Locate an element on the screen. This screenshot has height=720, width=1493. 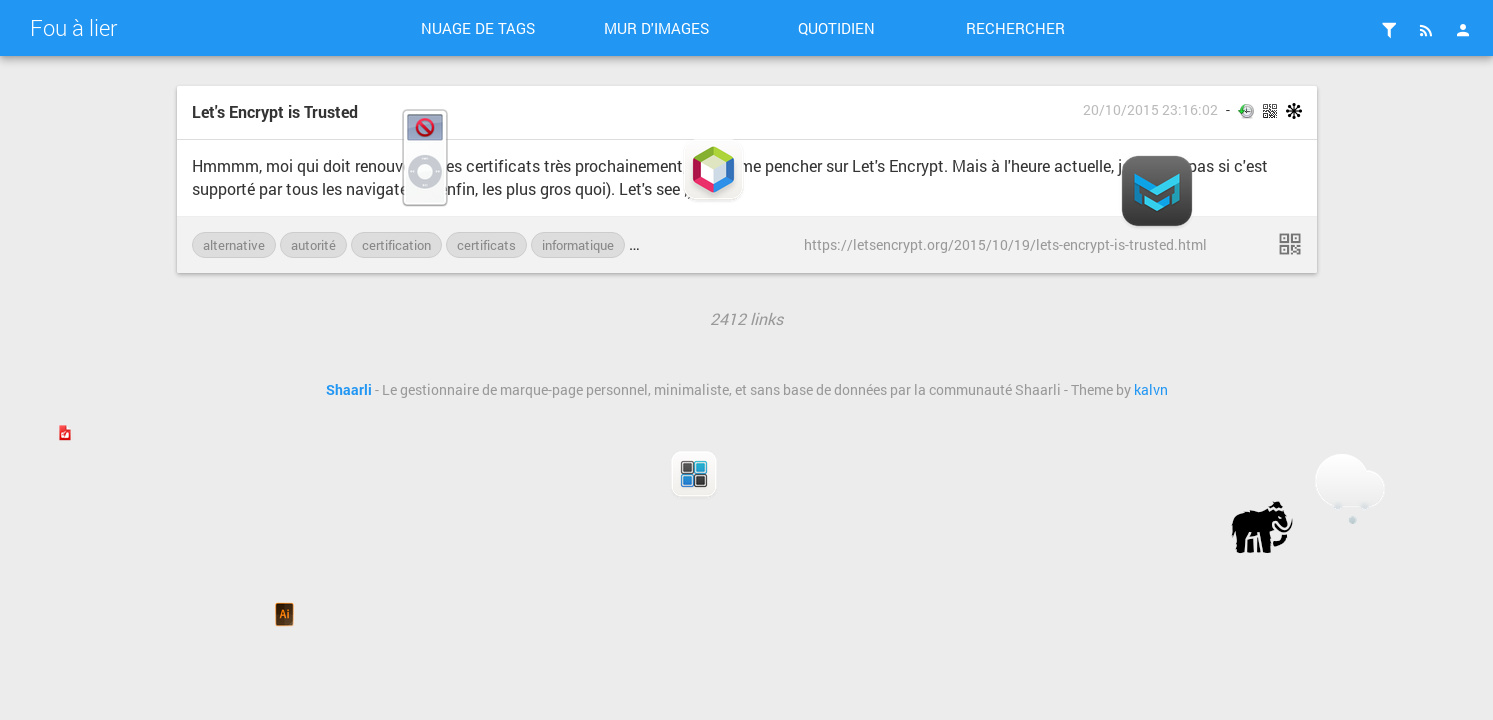
prehistoric or ice age themed game category is located at coordinates (1262, 527).